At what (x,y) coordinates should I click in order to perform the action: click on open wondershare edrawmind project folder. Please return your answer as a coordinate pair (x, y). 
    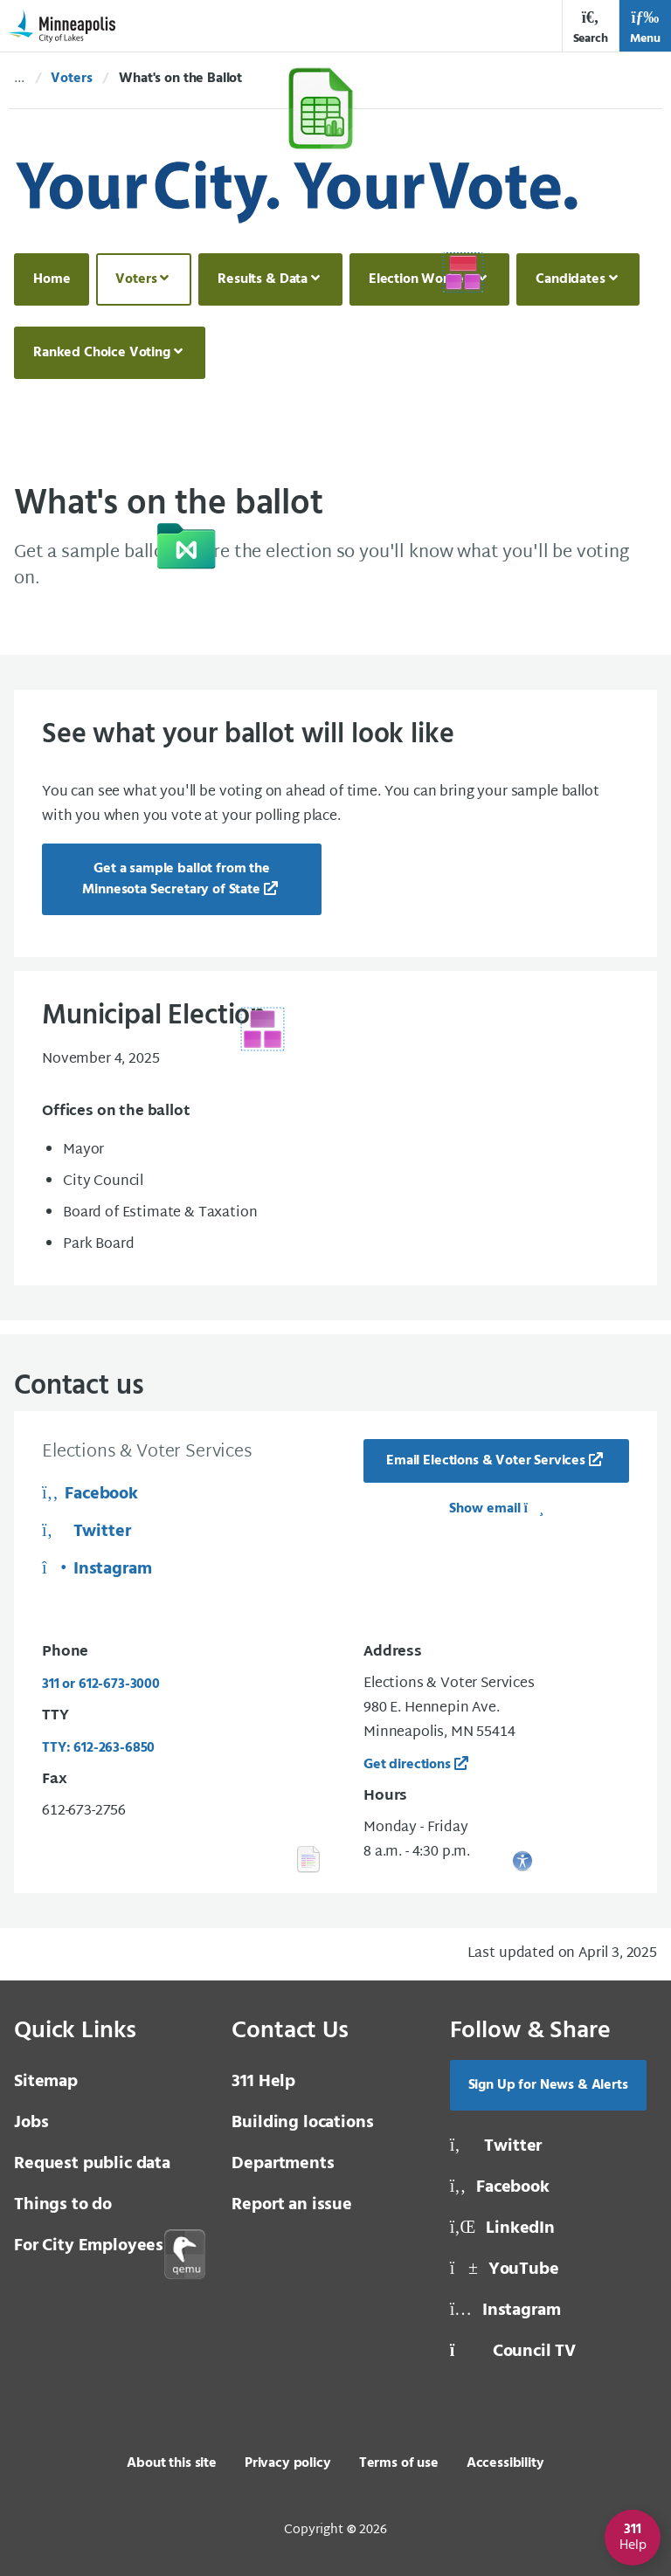
    Looking at the image, I should click on (186, 548).